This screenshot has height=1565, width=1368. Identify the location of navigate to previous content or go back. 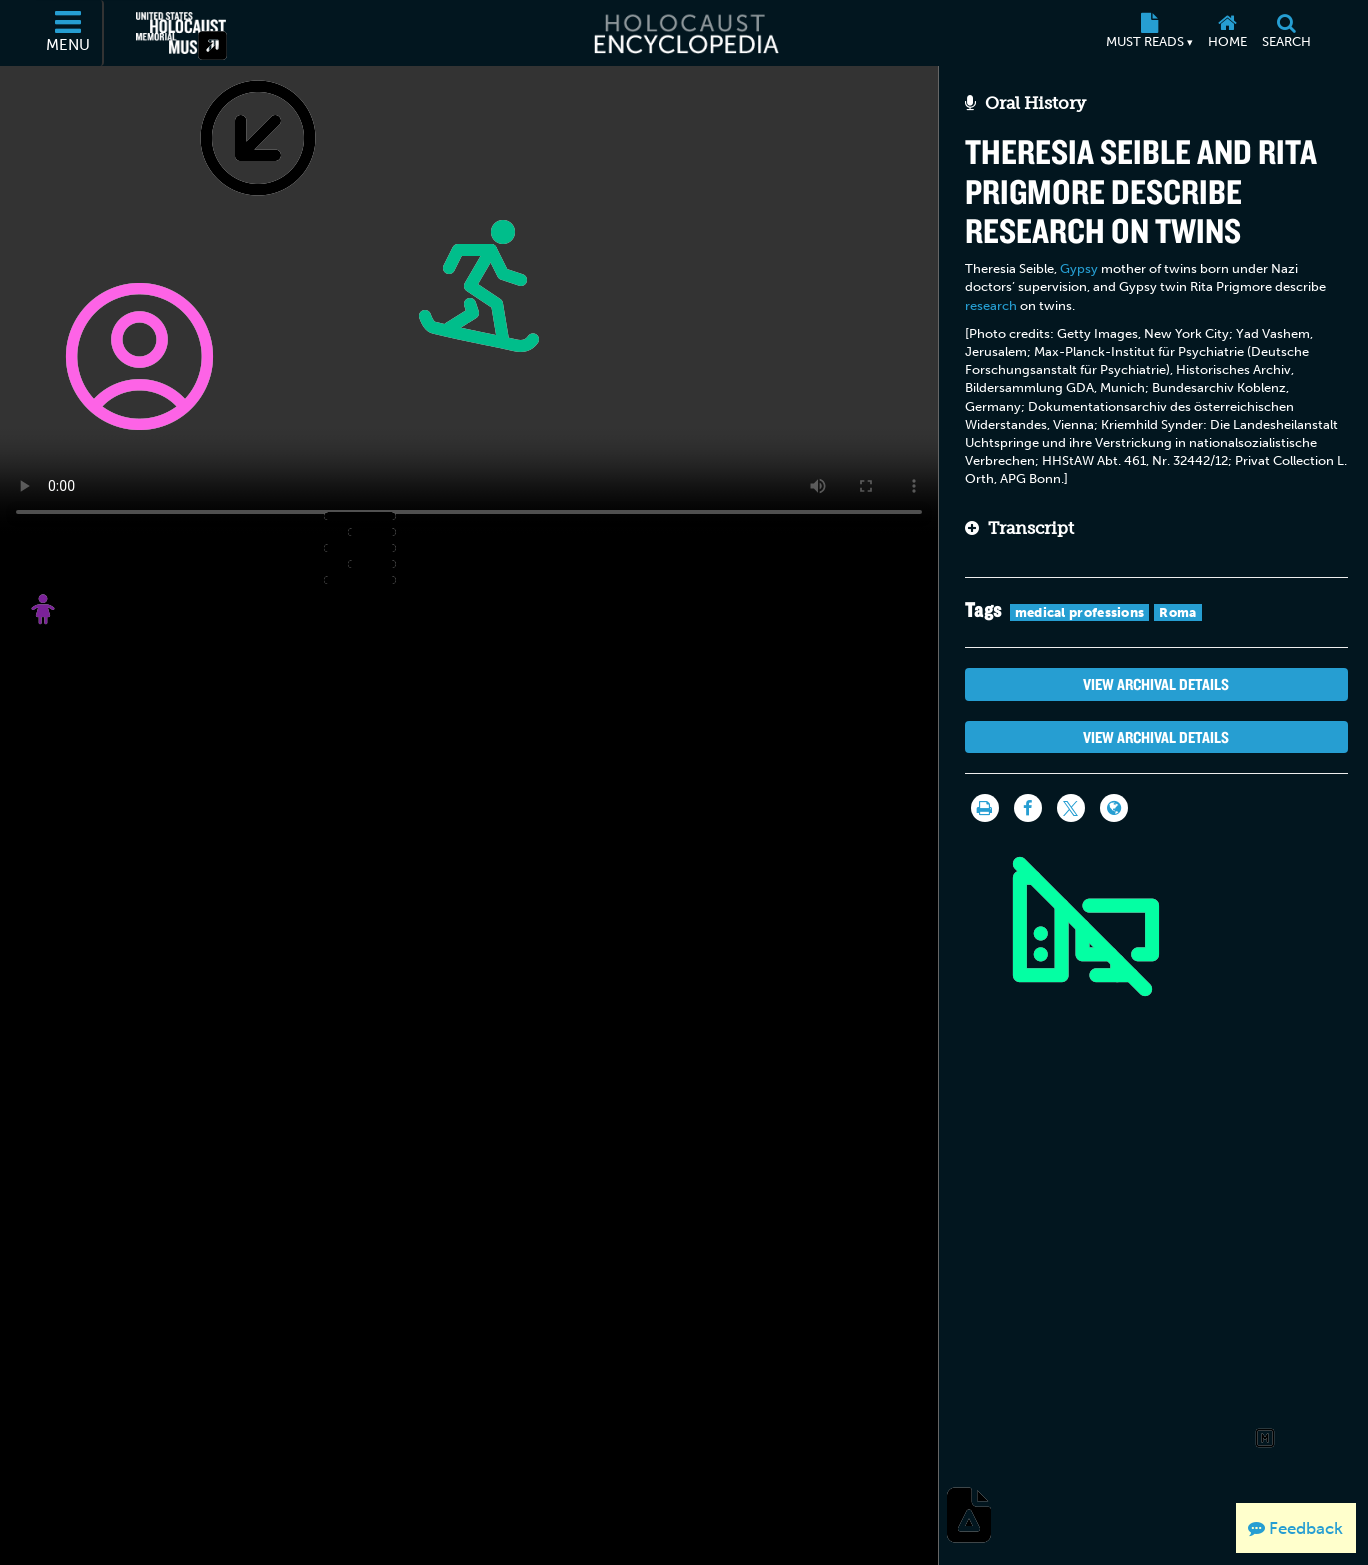
(258, 138).